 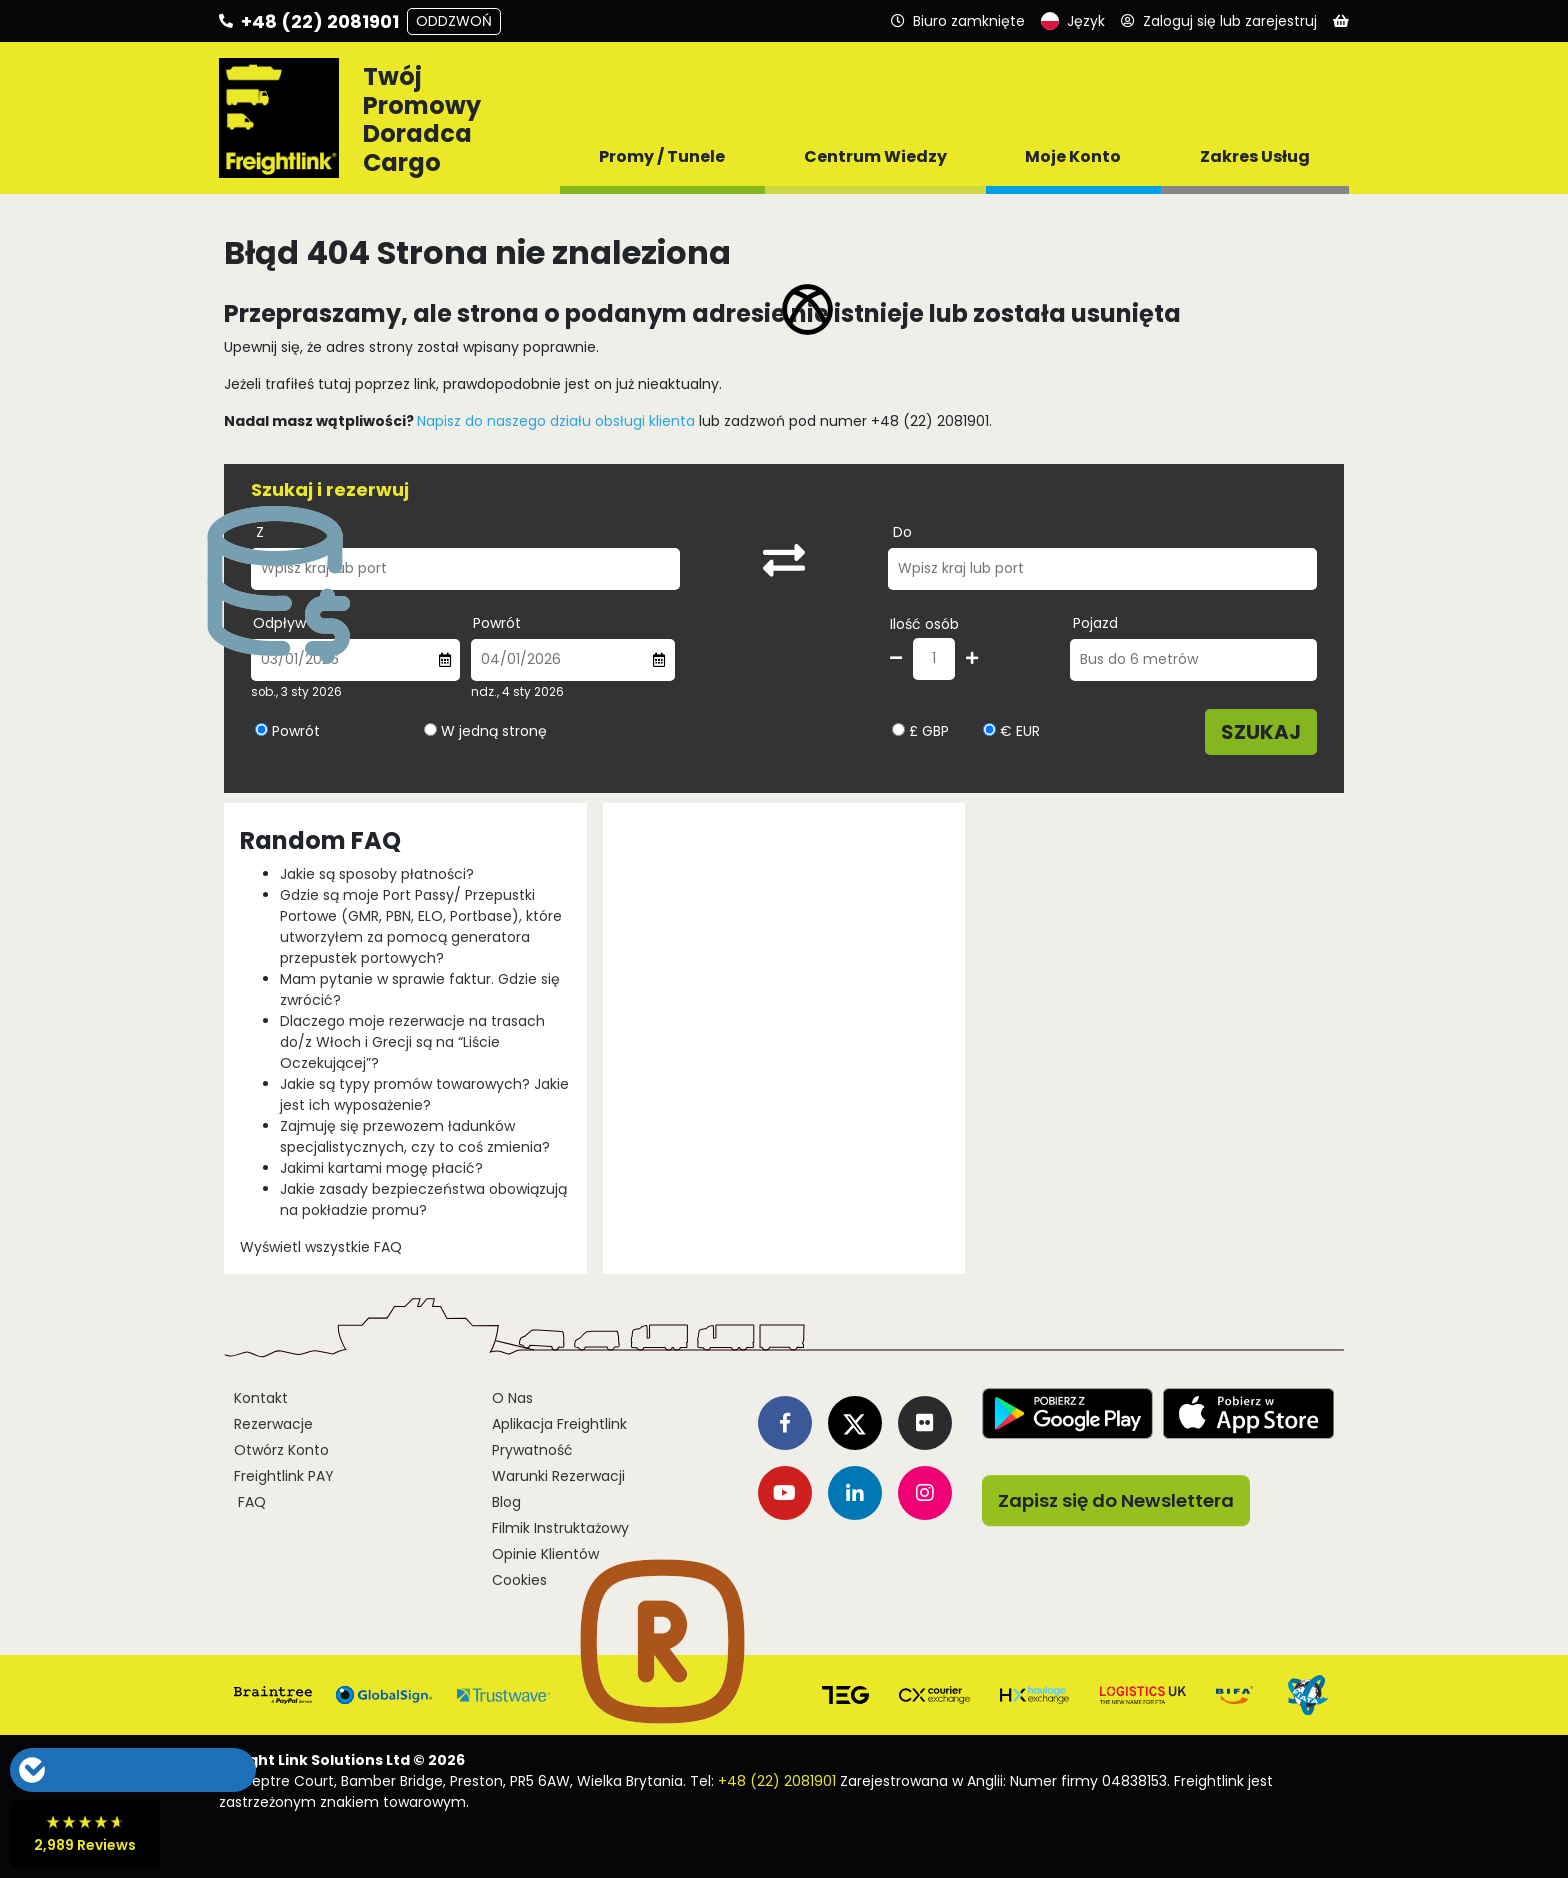 I want to click on indicates registered trademark or rights reserved, so click(x=662, y=1641).